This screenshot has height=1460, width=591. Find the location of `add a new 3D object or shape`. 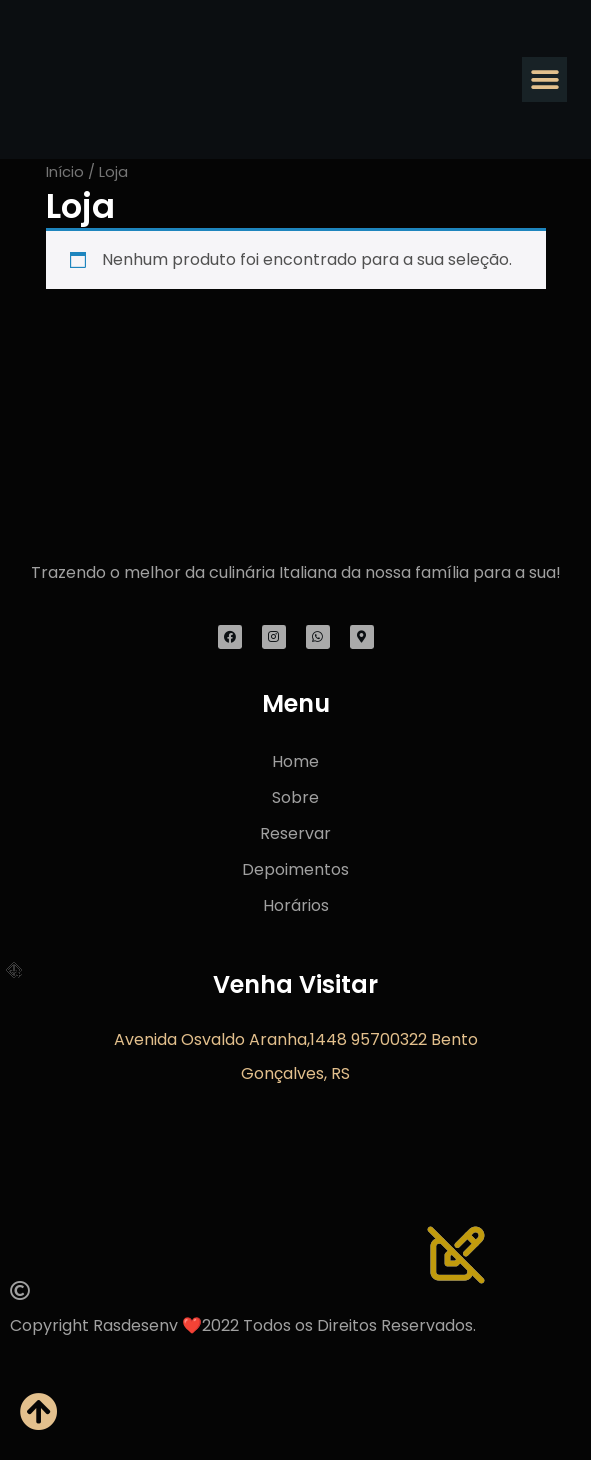

add a new 3D object or shape is located at coordinates (14, 970).